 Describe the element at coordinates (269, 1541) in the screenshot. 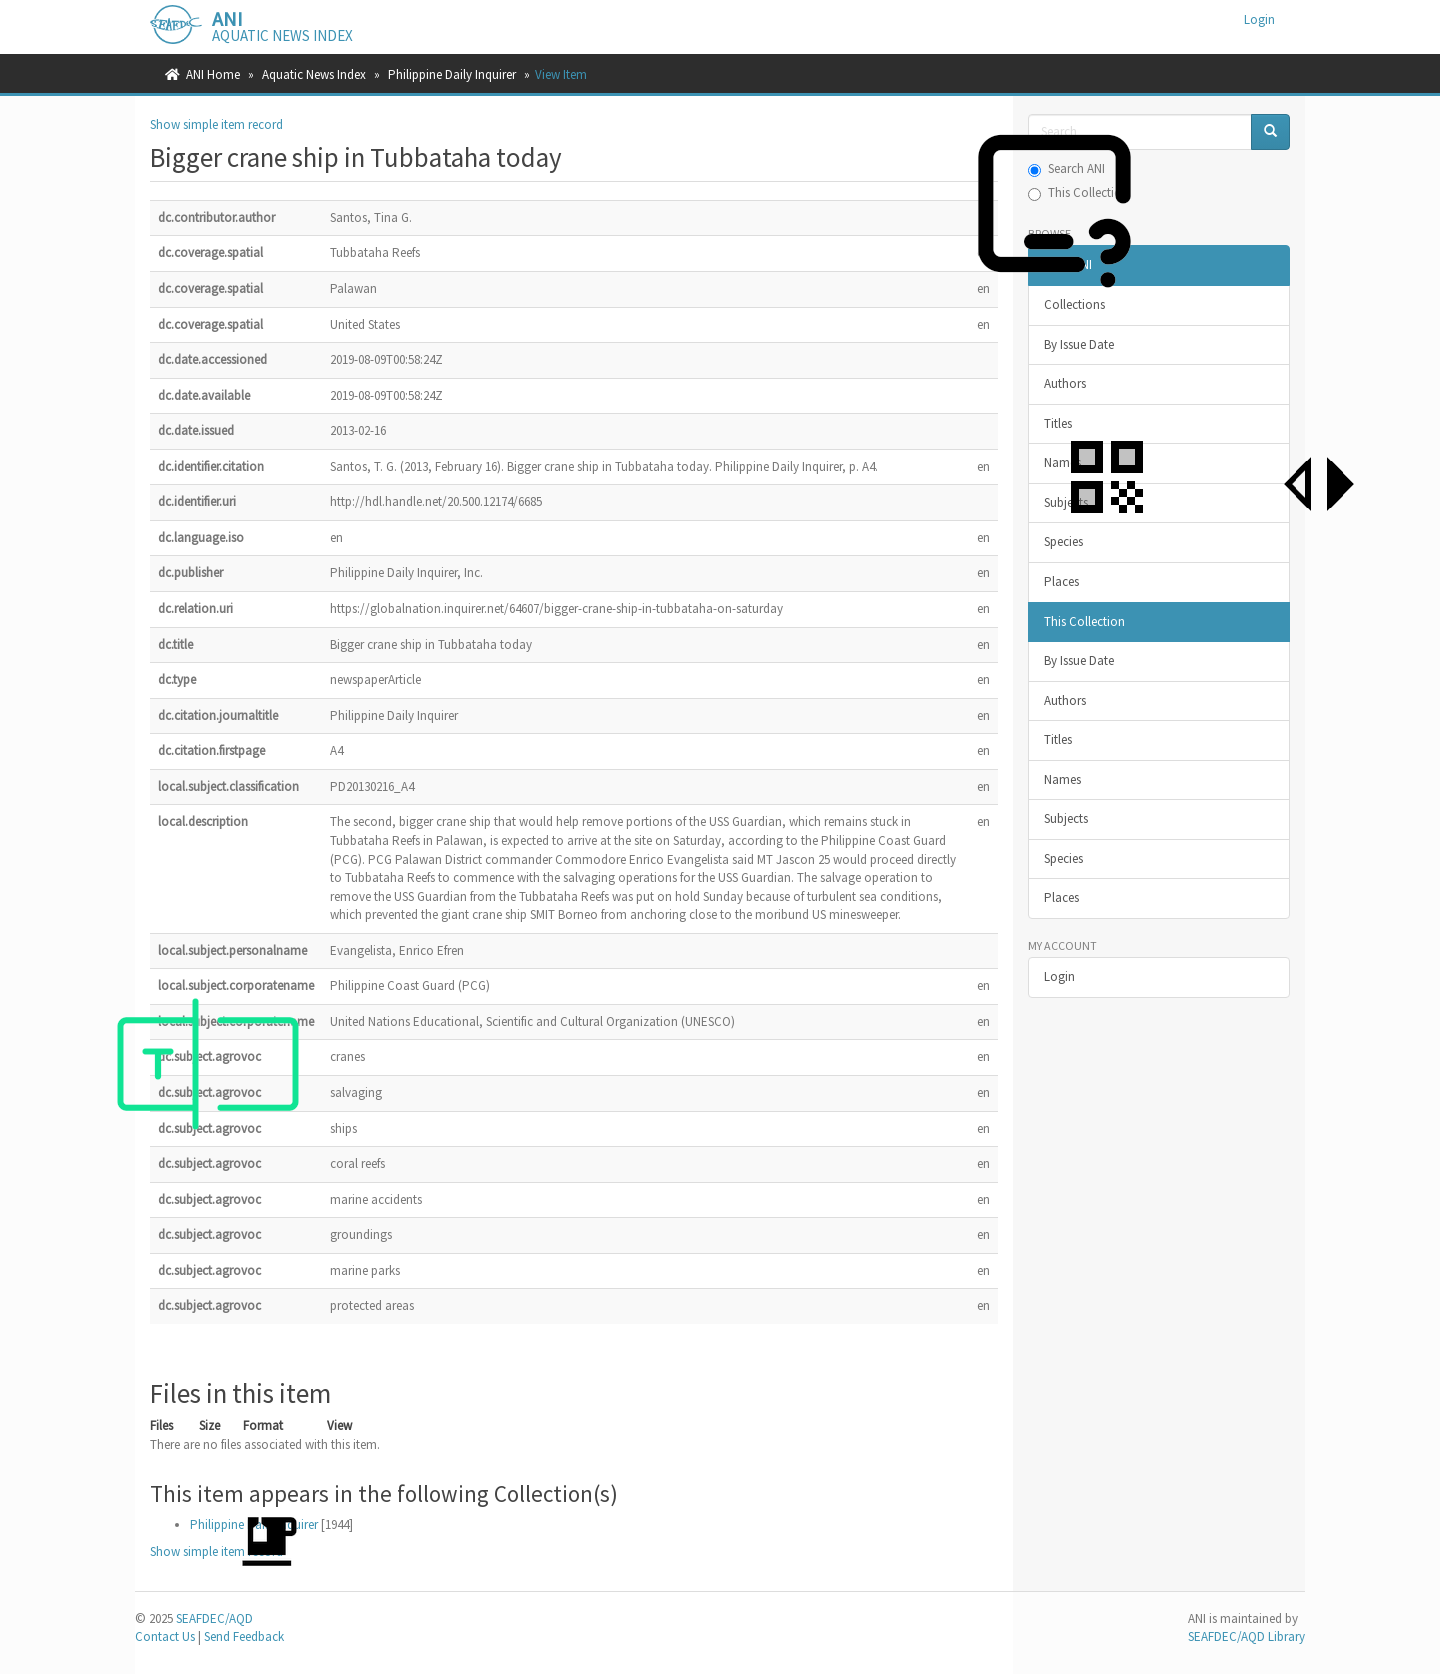

I see `access food and beverage emoji category` at that location.